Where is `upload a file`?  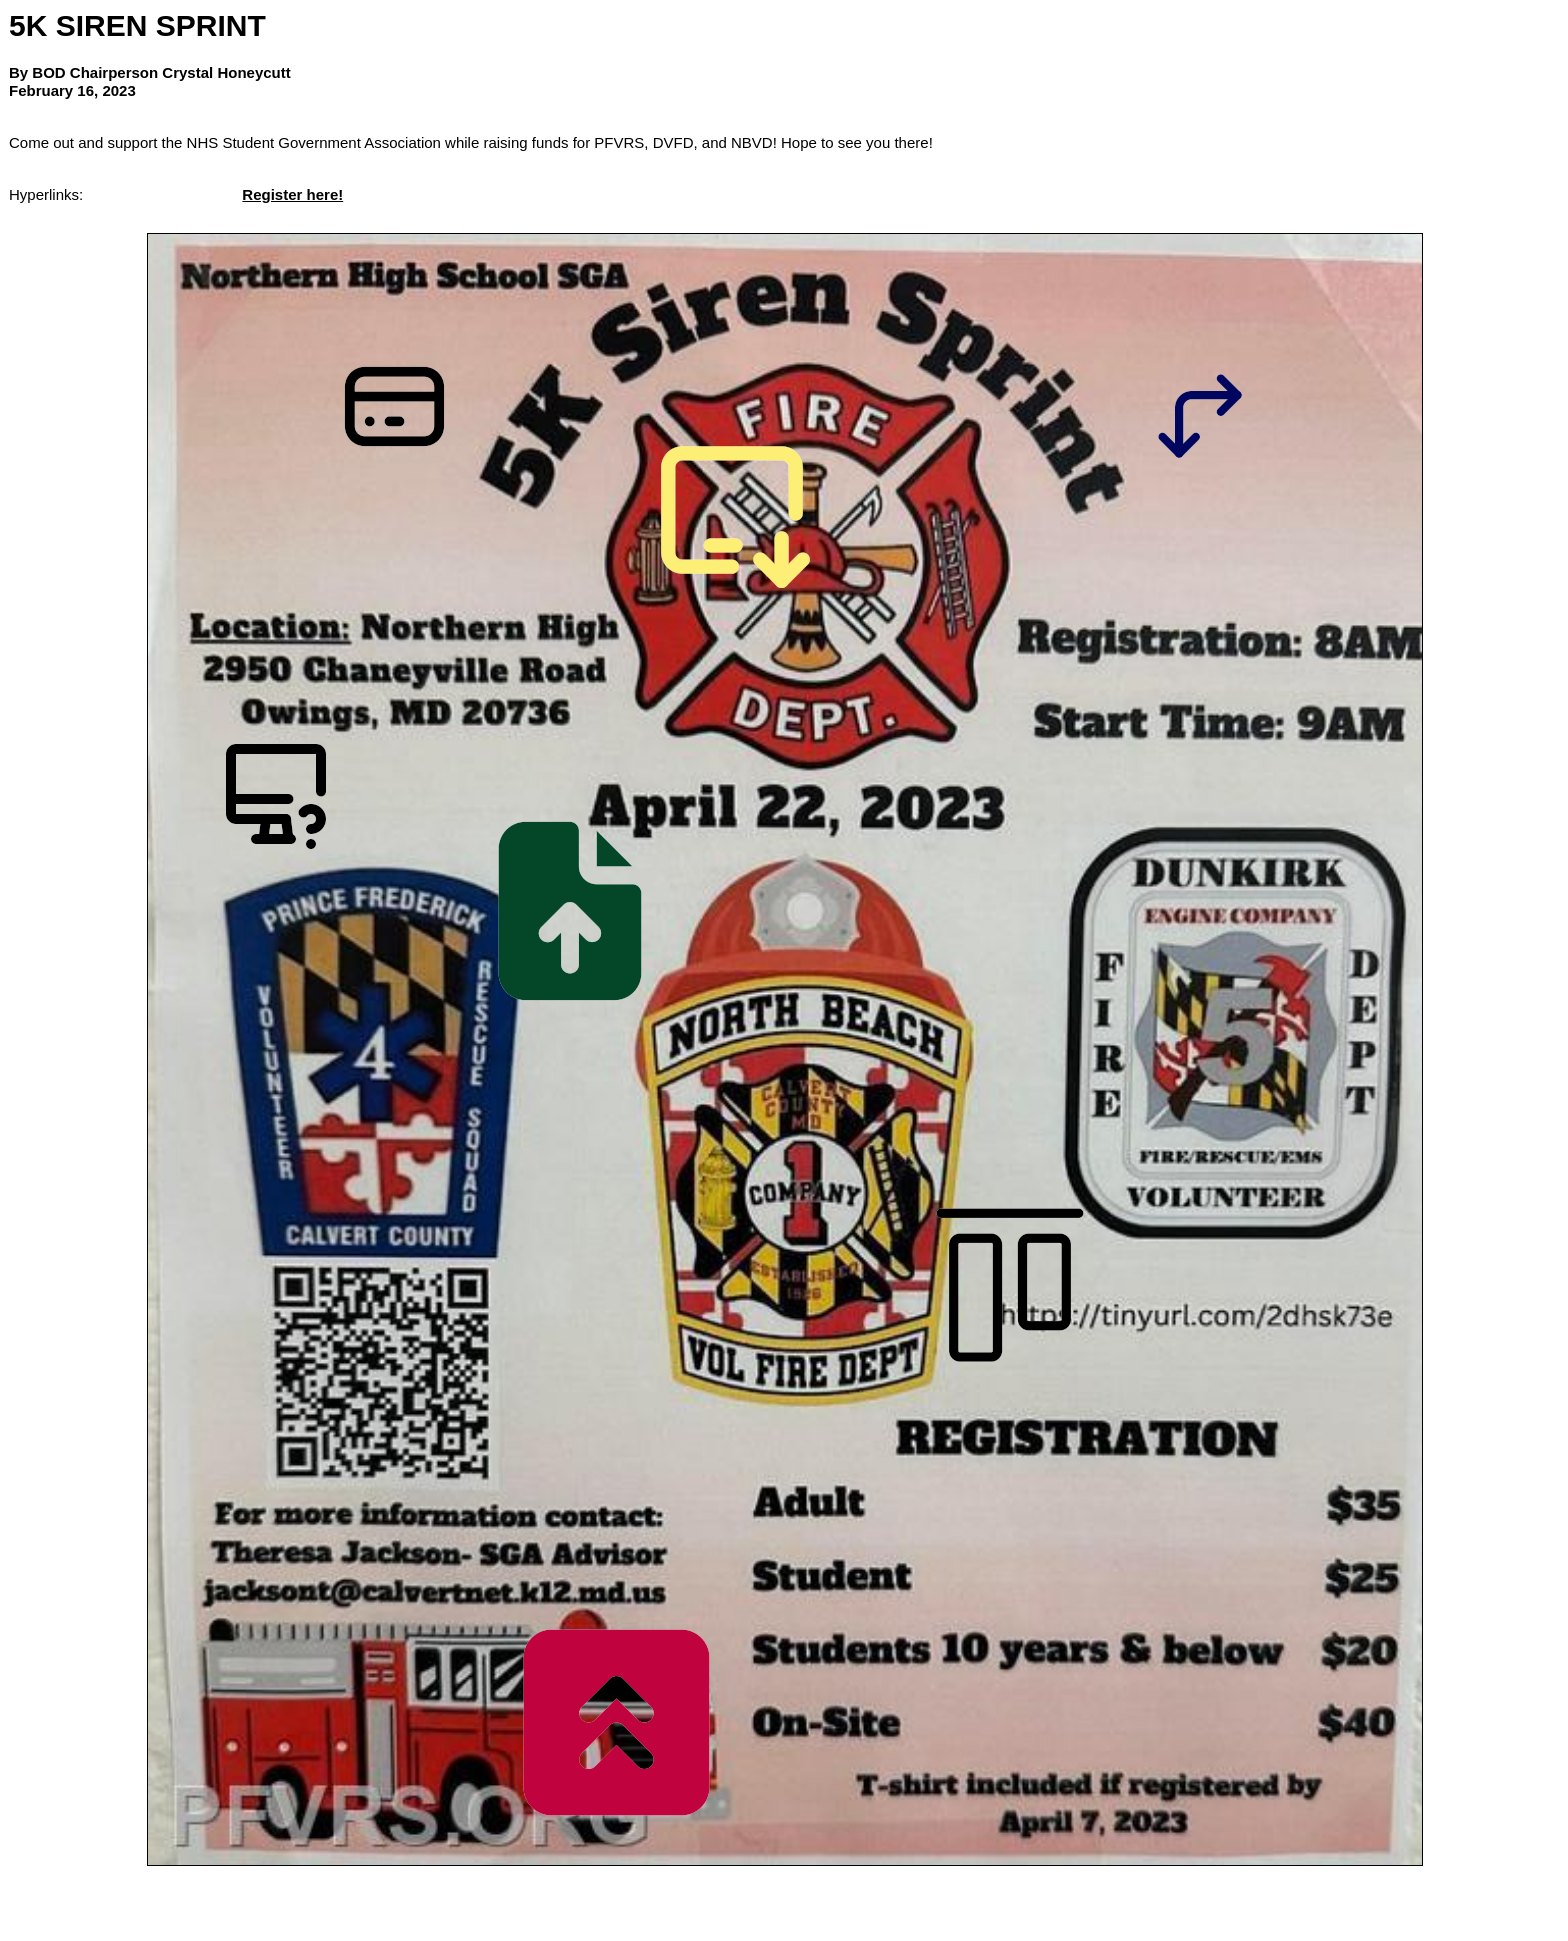
upload a file is located at coordinates (570, 911).